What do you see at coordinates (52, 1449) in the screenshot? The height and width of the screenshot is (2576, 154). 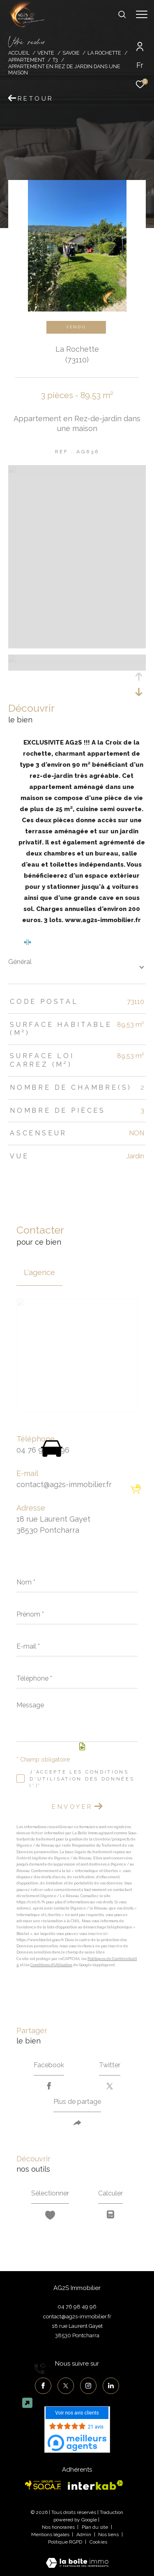 I see `access vehicle or car-related settings` at bounding box center [52, 1449].